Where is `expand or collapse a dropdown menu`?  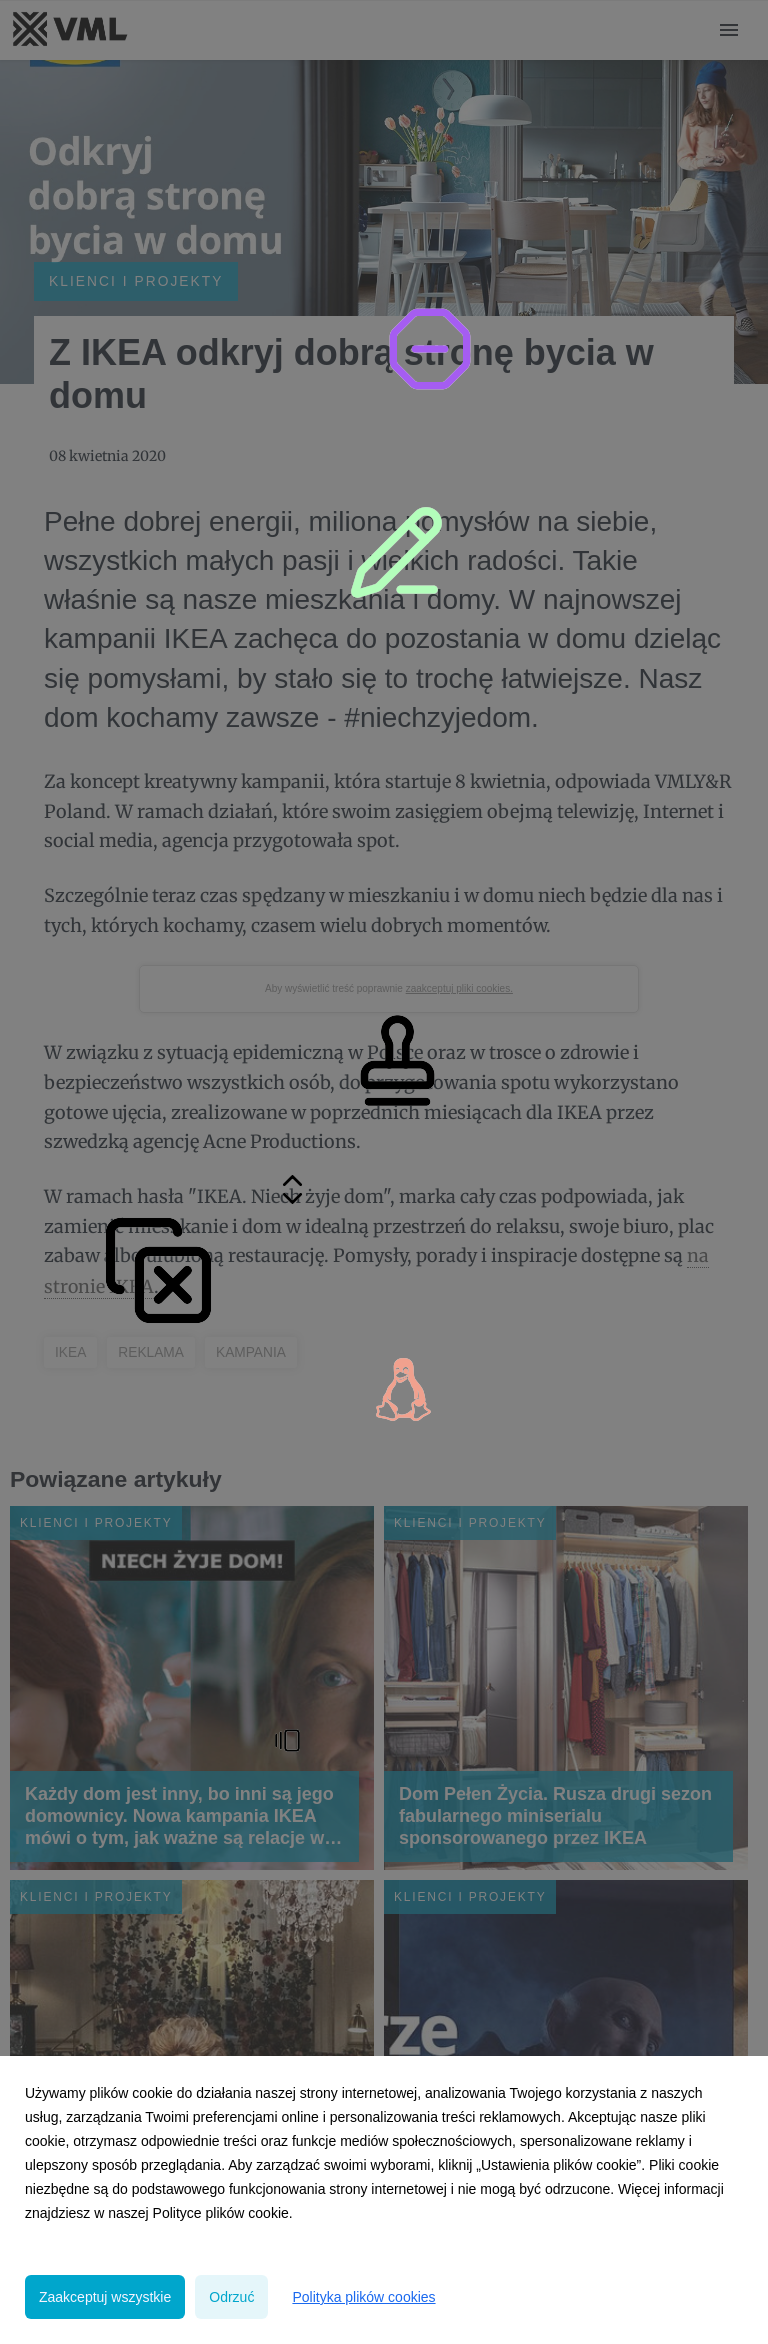
expand or collapse a dropdown menu is located at coordinates (292, 1189).